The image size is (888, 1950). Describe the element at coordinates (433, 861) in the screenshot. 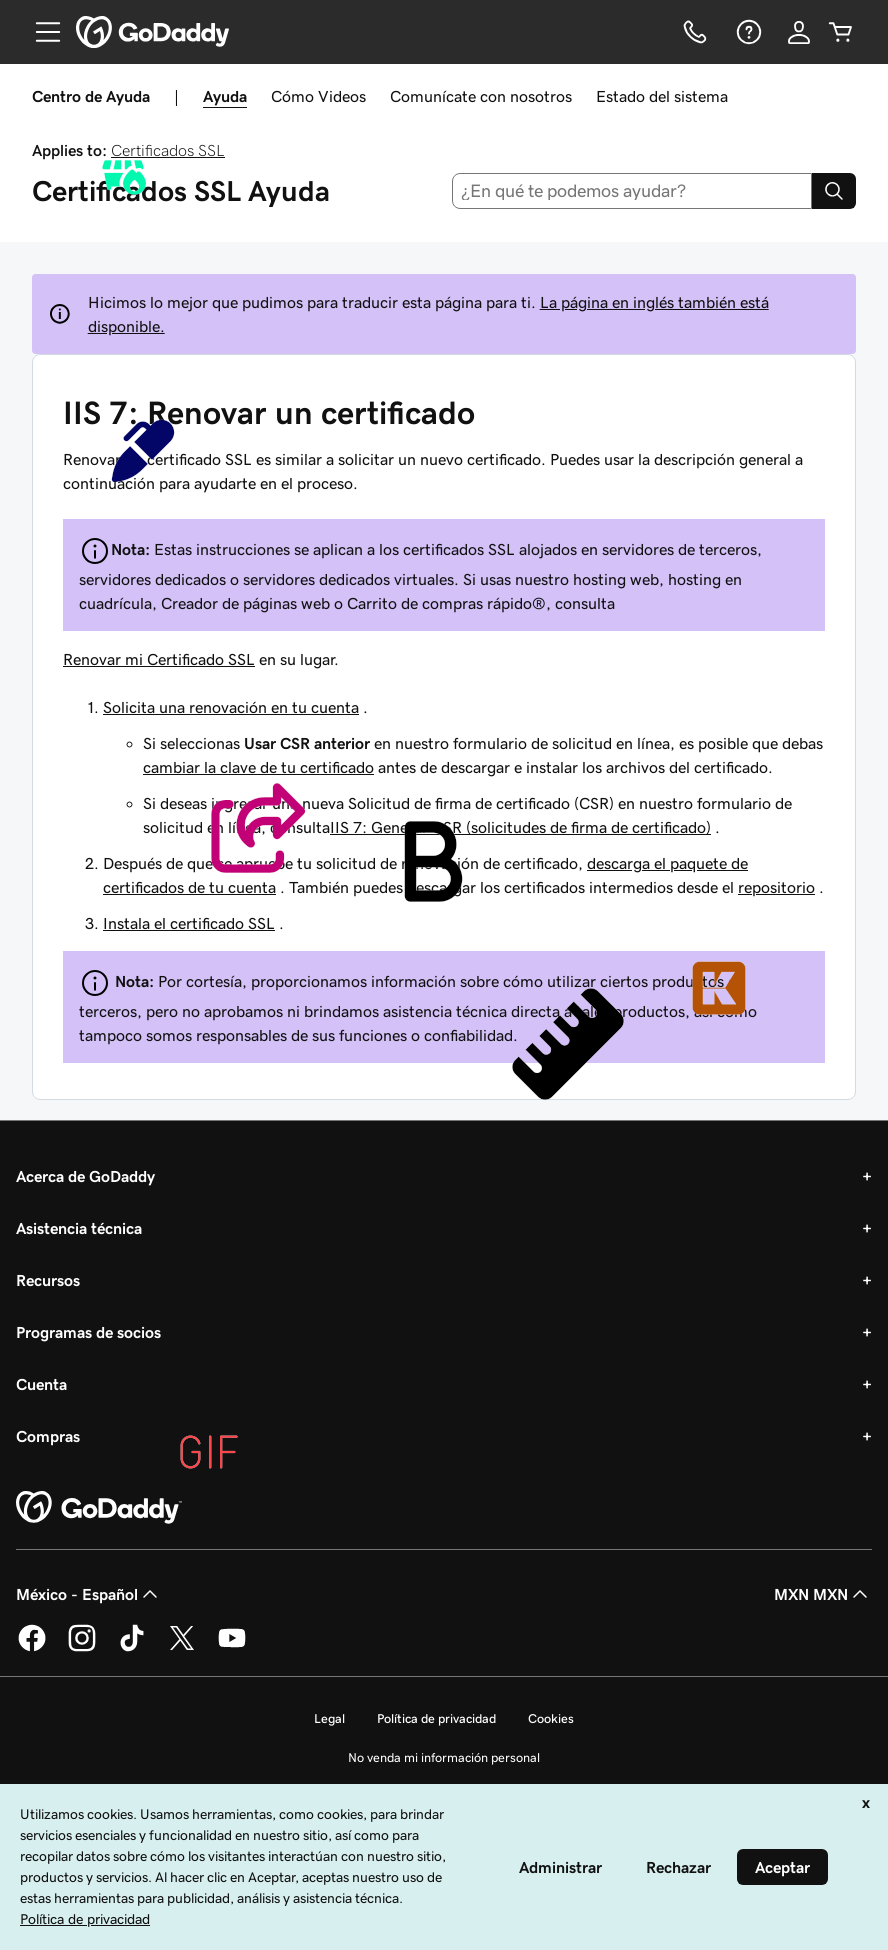

I see `apply bold formatting to selected text` at that location.